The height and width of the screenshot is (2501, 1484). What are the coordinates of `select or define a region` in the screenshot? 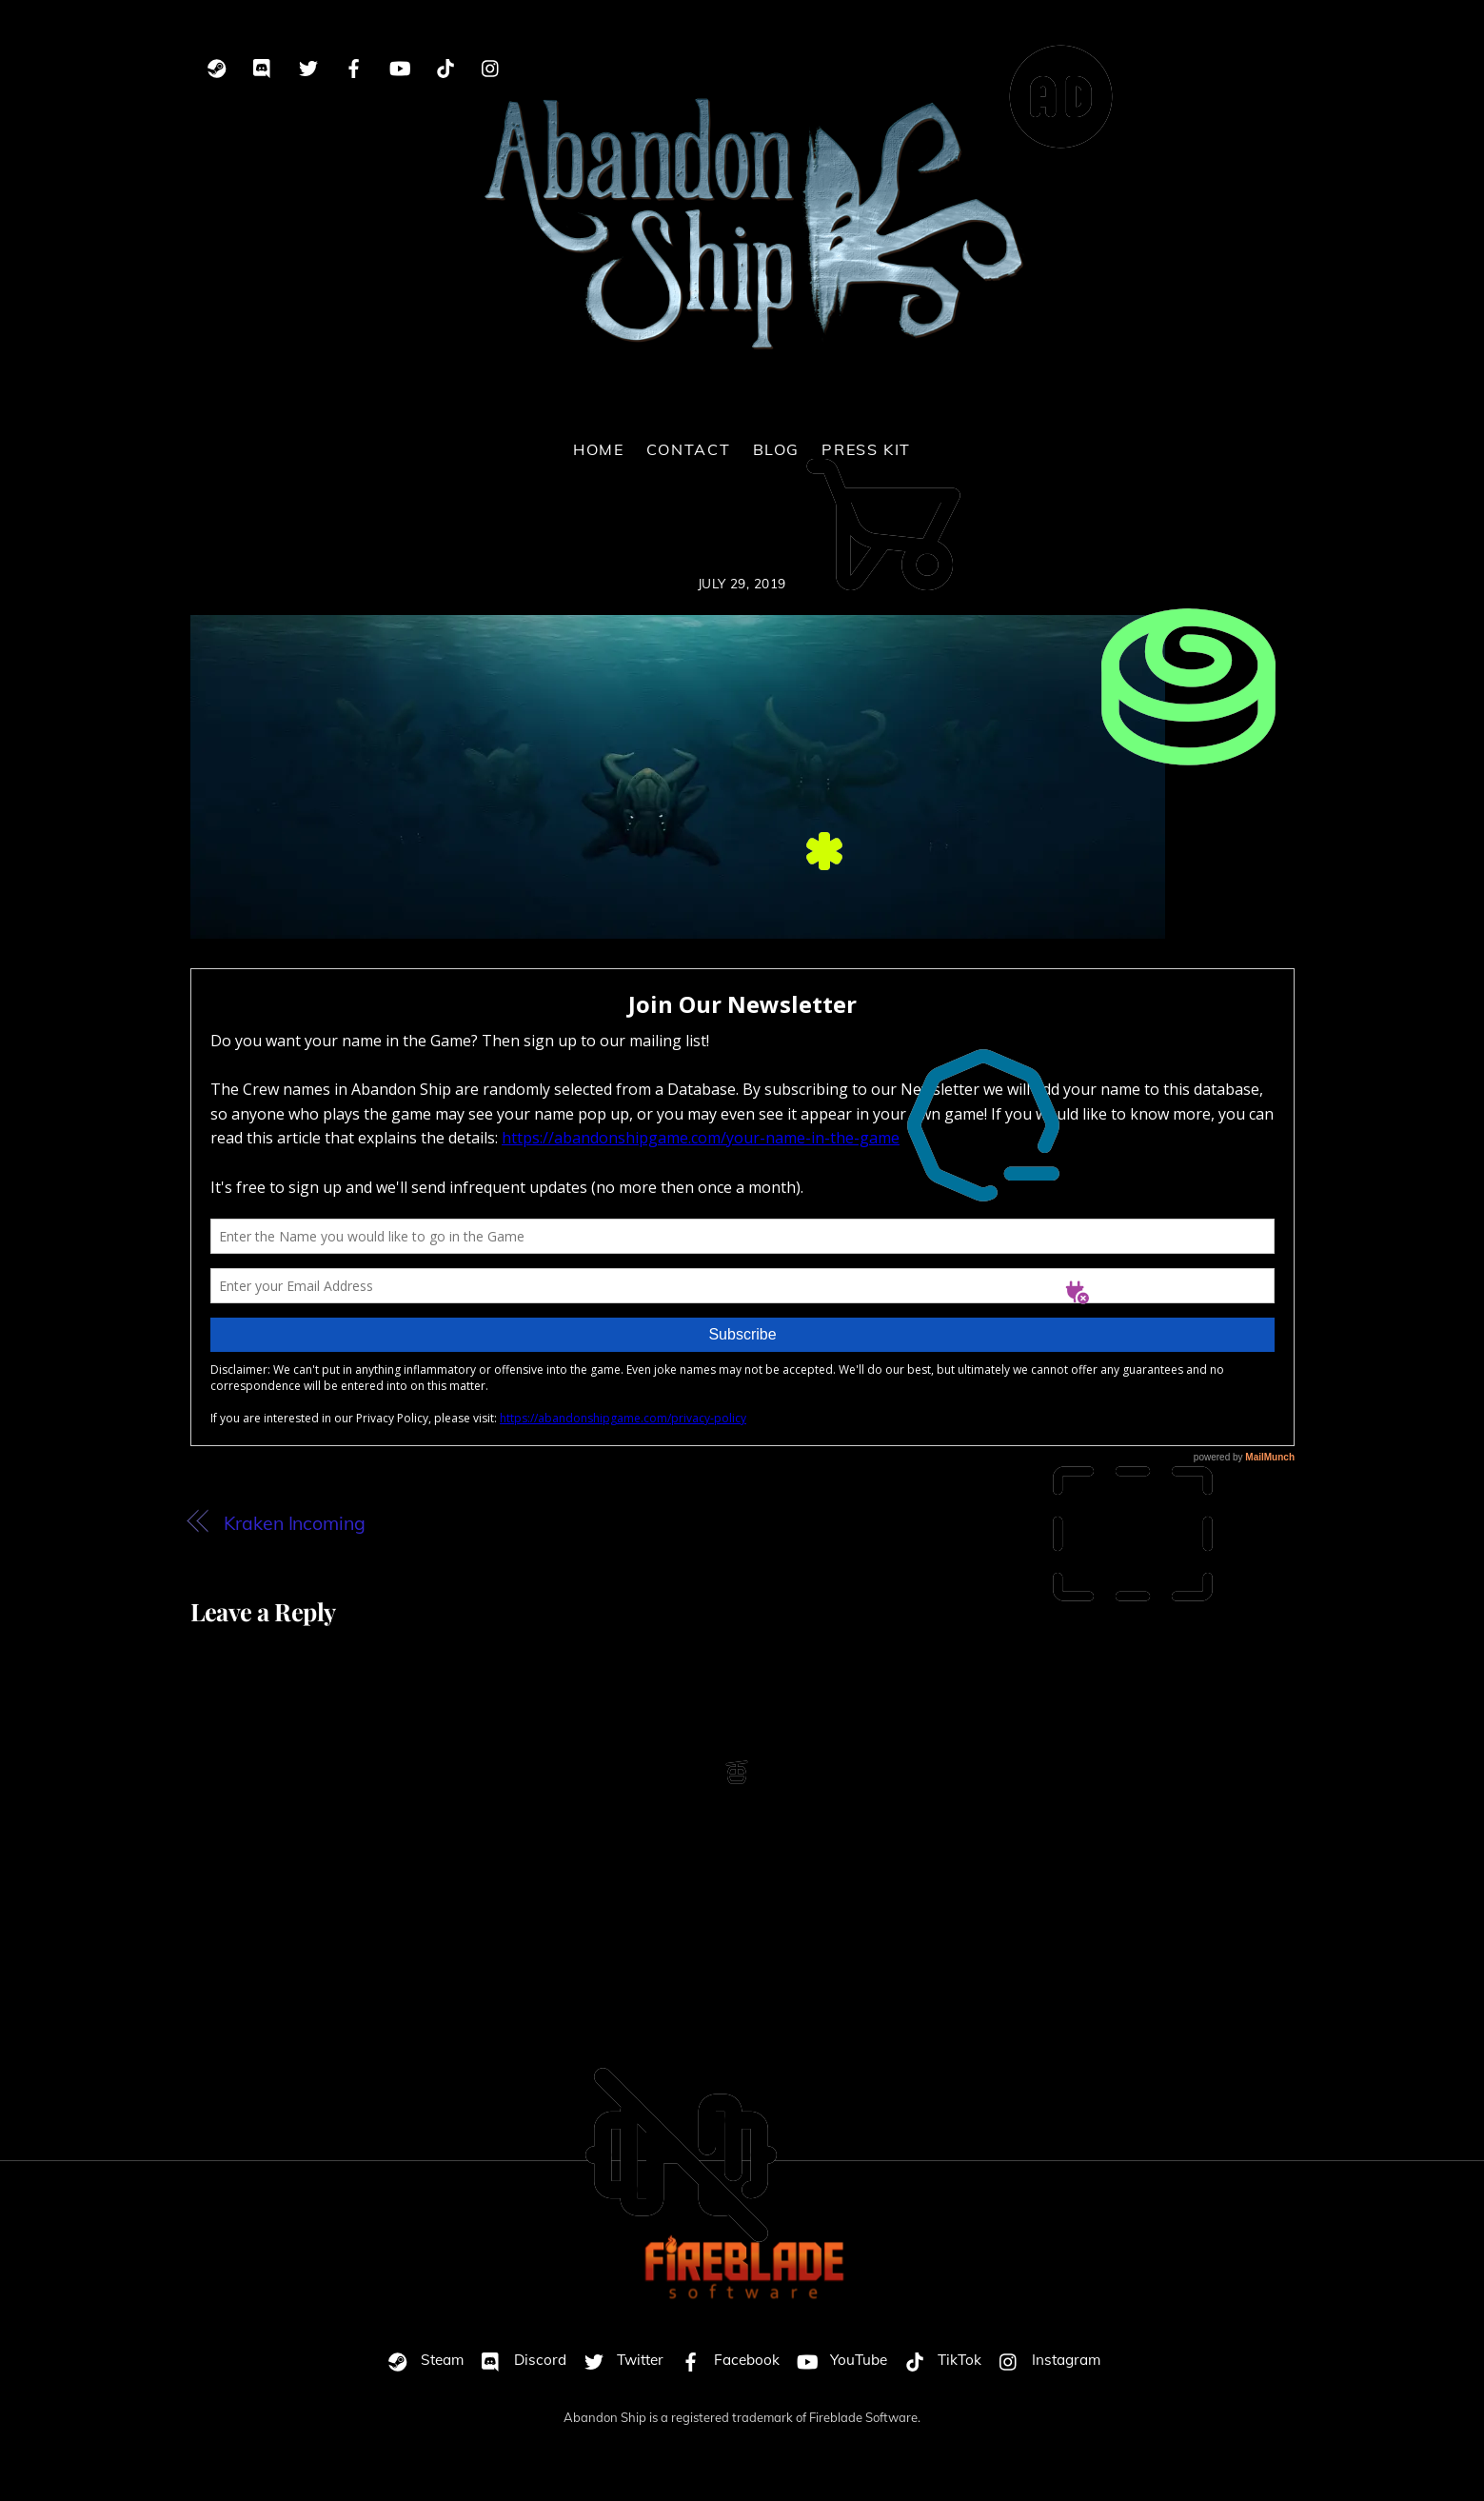 It's located at (1133, 1534).